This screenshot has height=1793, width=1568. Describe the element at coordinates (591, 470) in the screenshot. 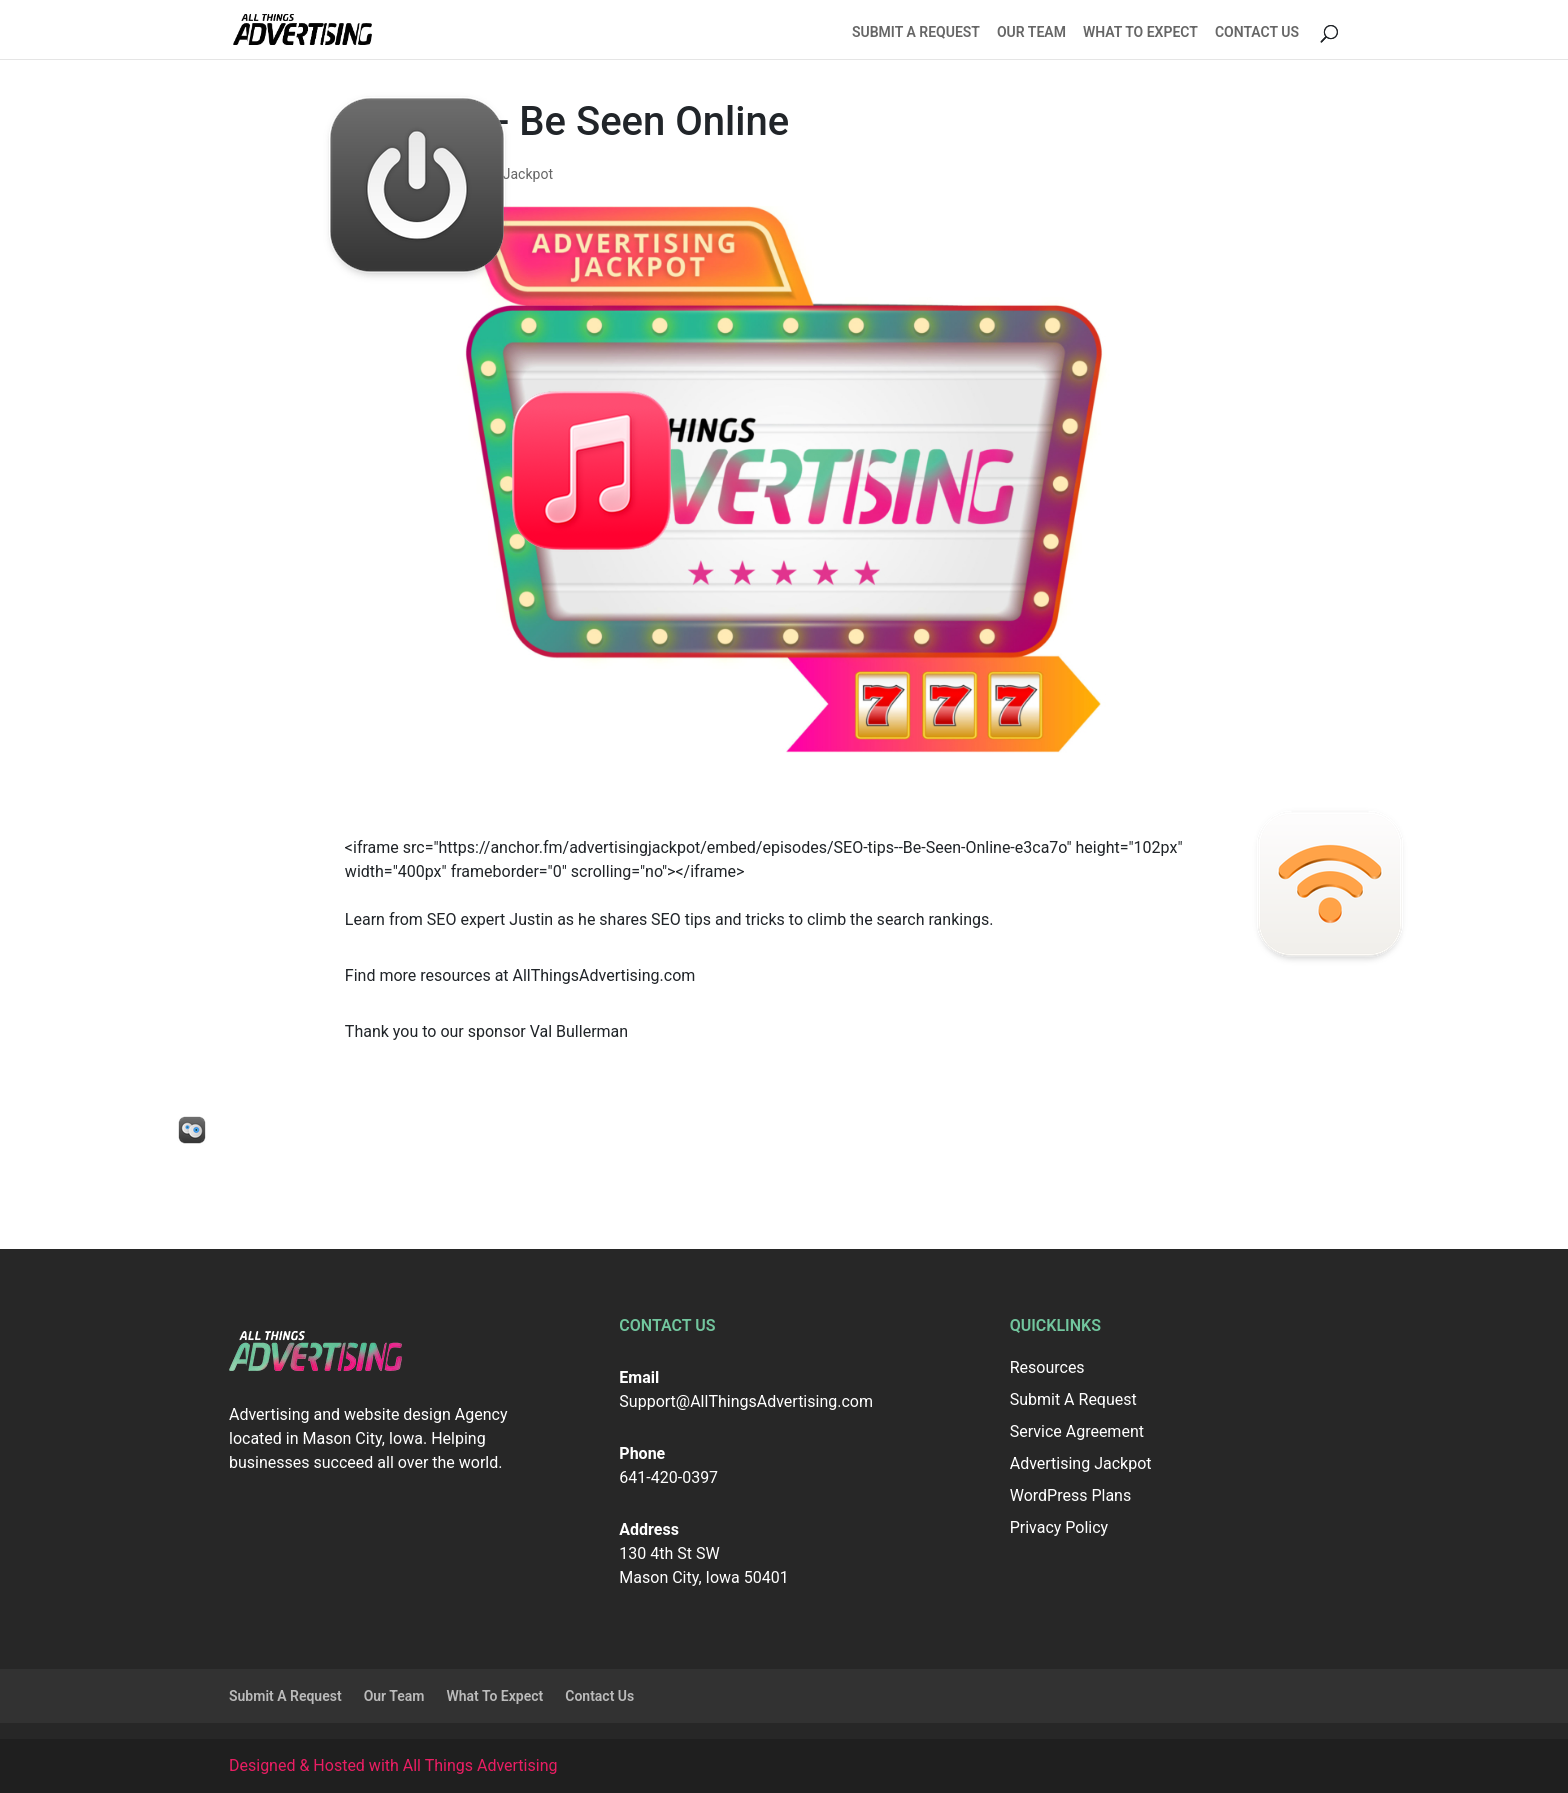

I see `open Apple Music app` at that location.